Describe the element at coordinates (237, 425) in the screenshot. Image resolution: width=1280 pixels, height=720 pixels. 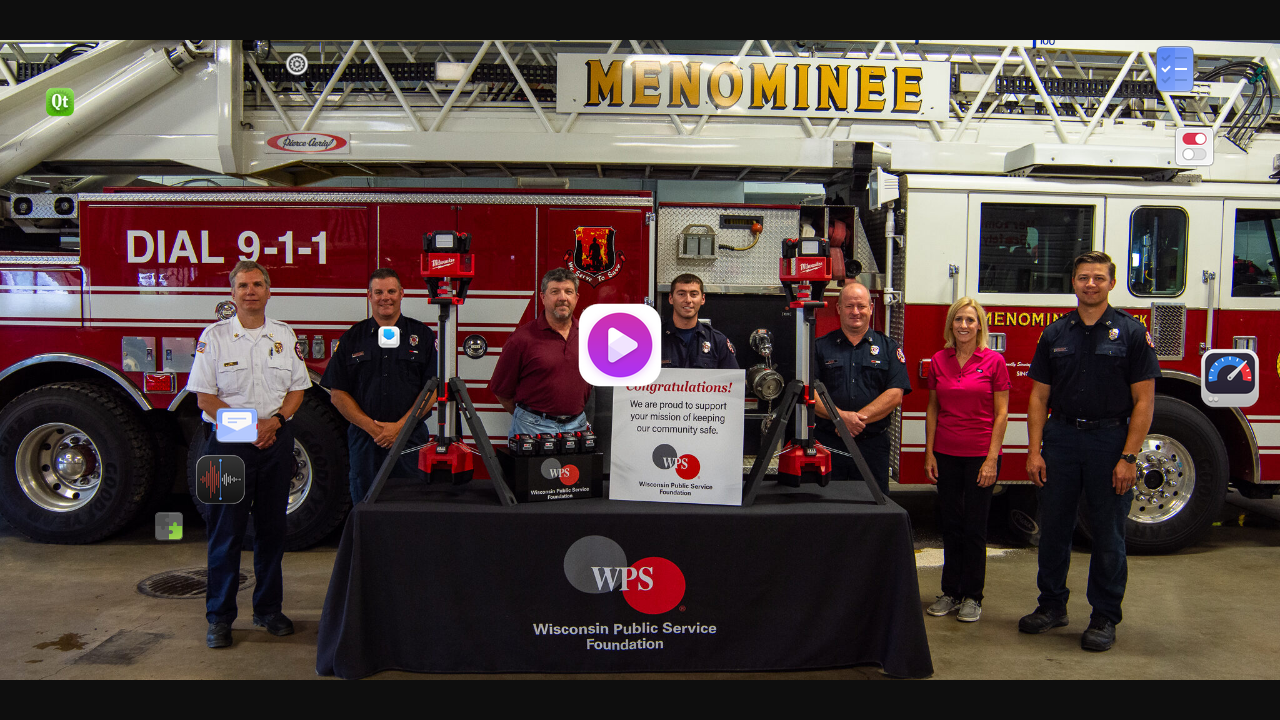
I see `open the mail app` at that location.